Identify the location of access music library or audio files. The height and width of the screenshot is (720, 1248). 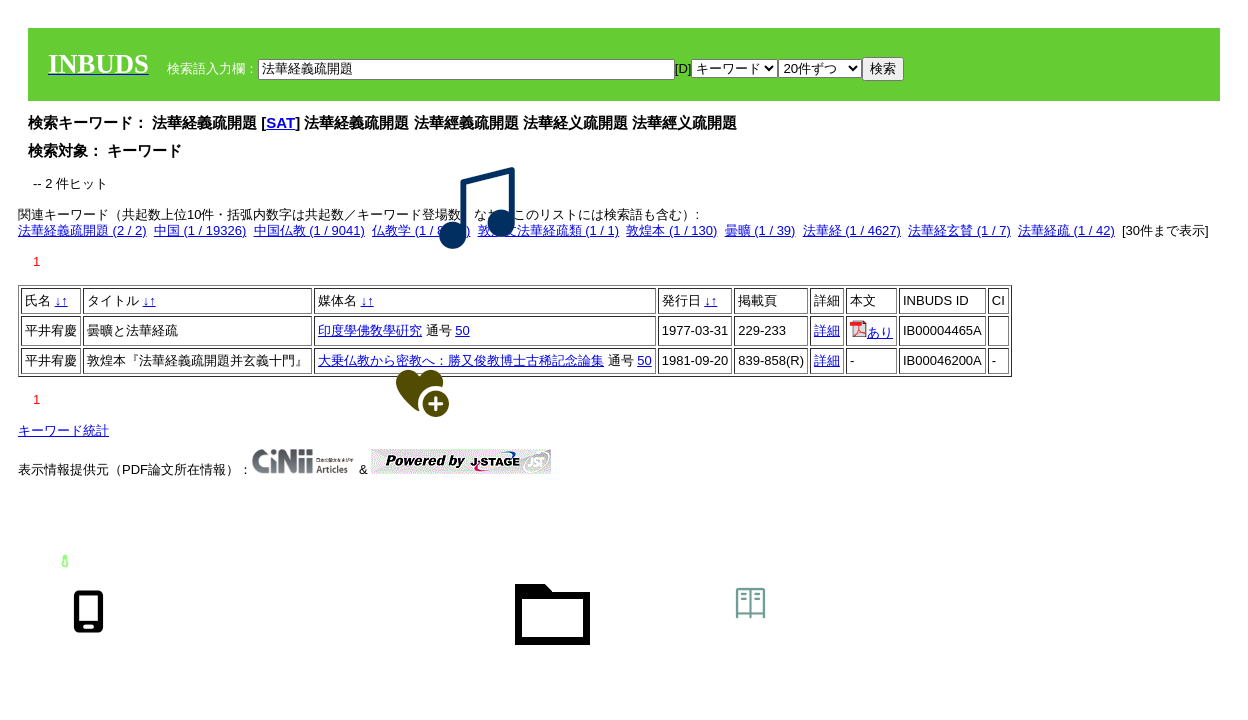
(481, 209).